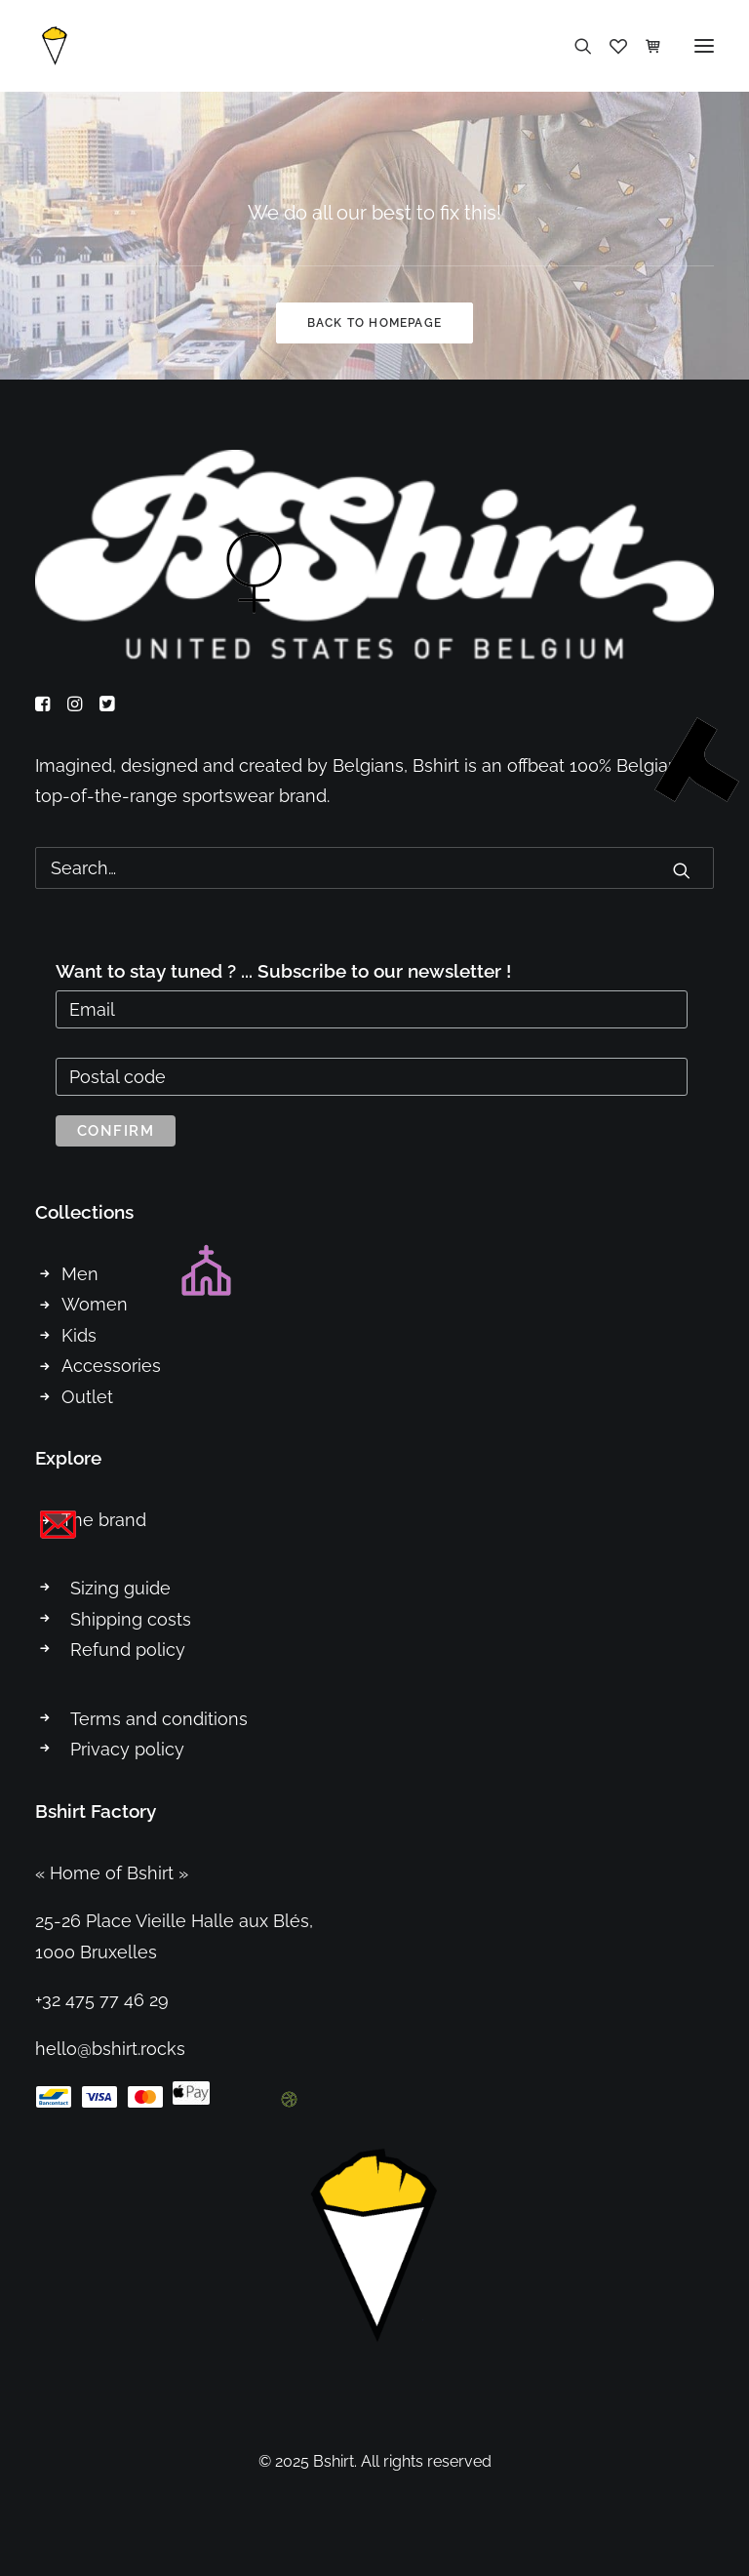 This screenshot has width=749, height=2576. What do you see at coordinates (289, 2099) in the screenshot?
I see `view dribbble profile` at bounding box center [289, 2099].